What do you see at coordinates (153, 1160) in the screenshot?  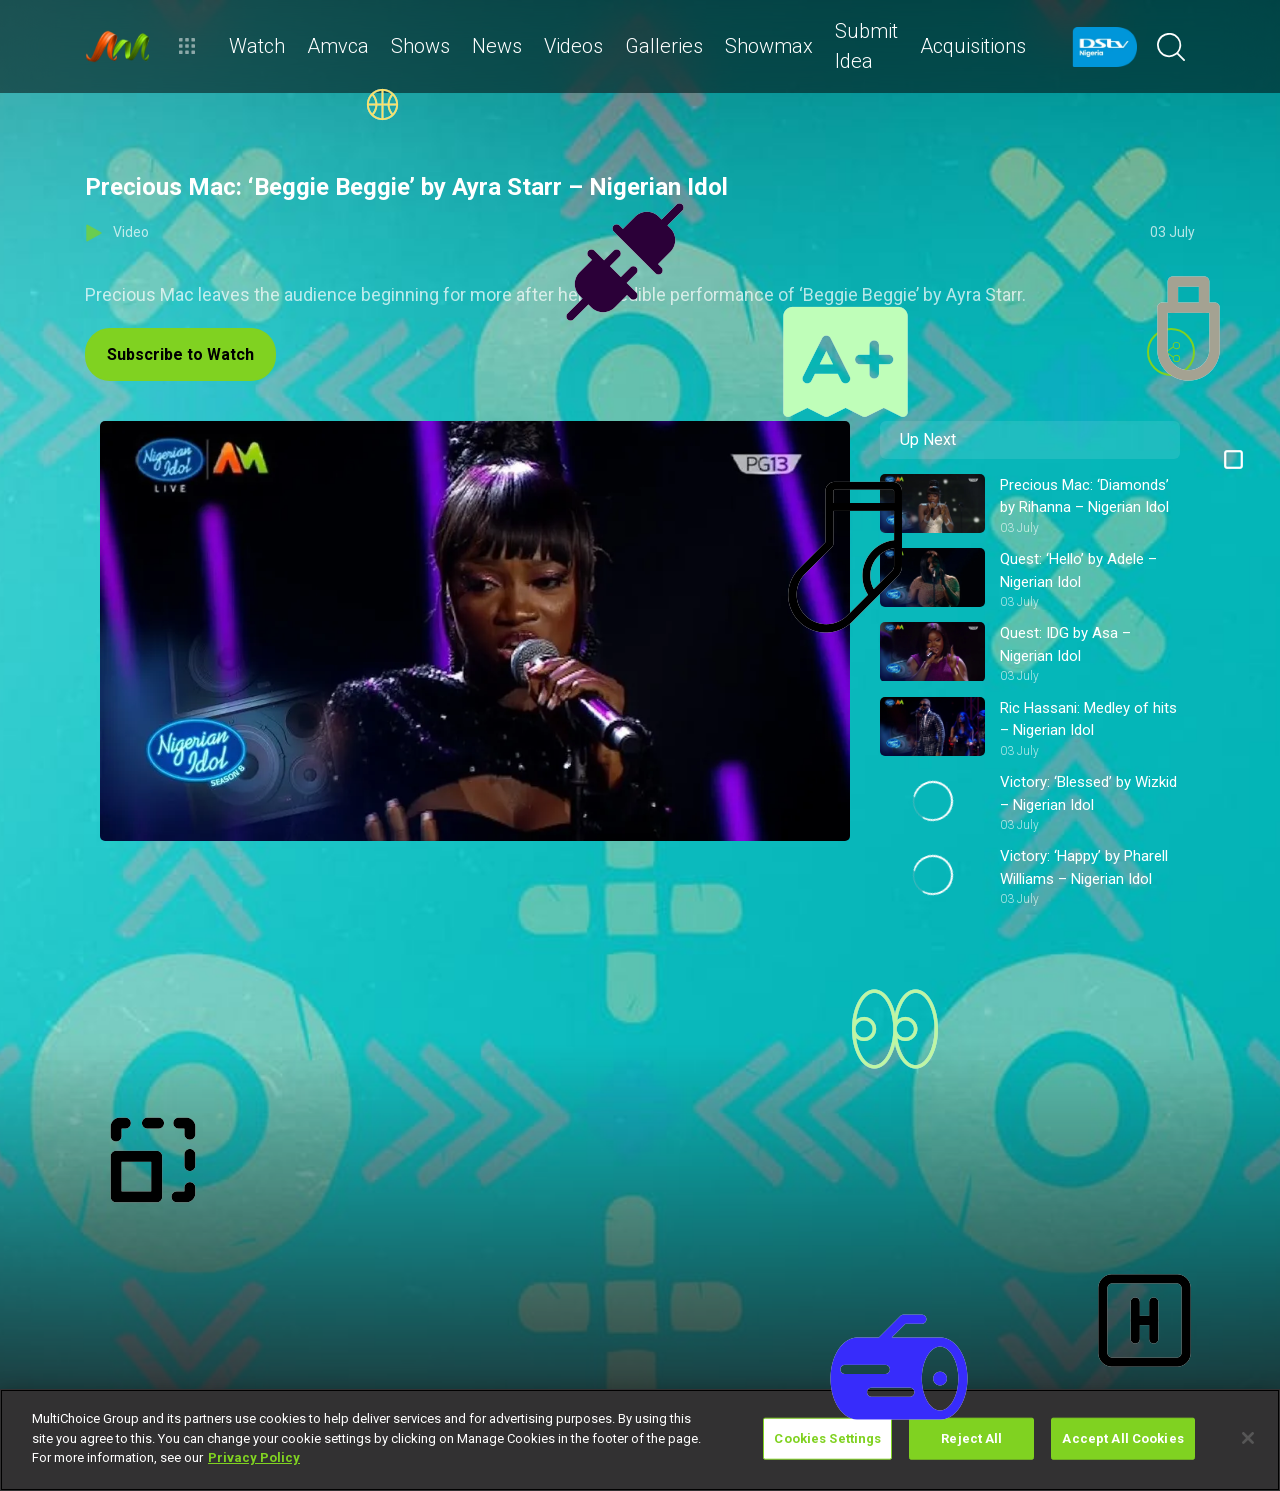 I see `resize an element or window` at bounding box center [153, 1160].